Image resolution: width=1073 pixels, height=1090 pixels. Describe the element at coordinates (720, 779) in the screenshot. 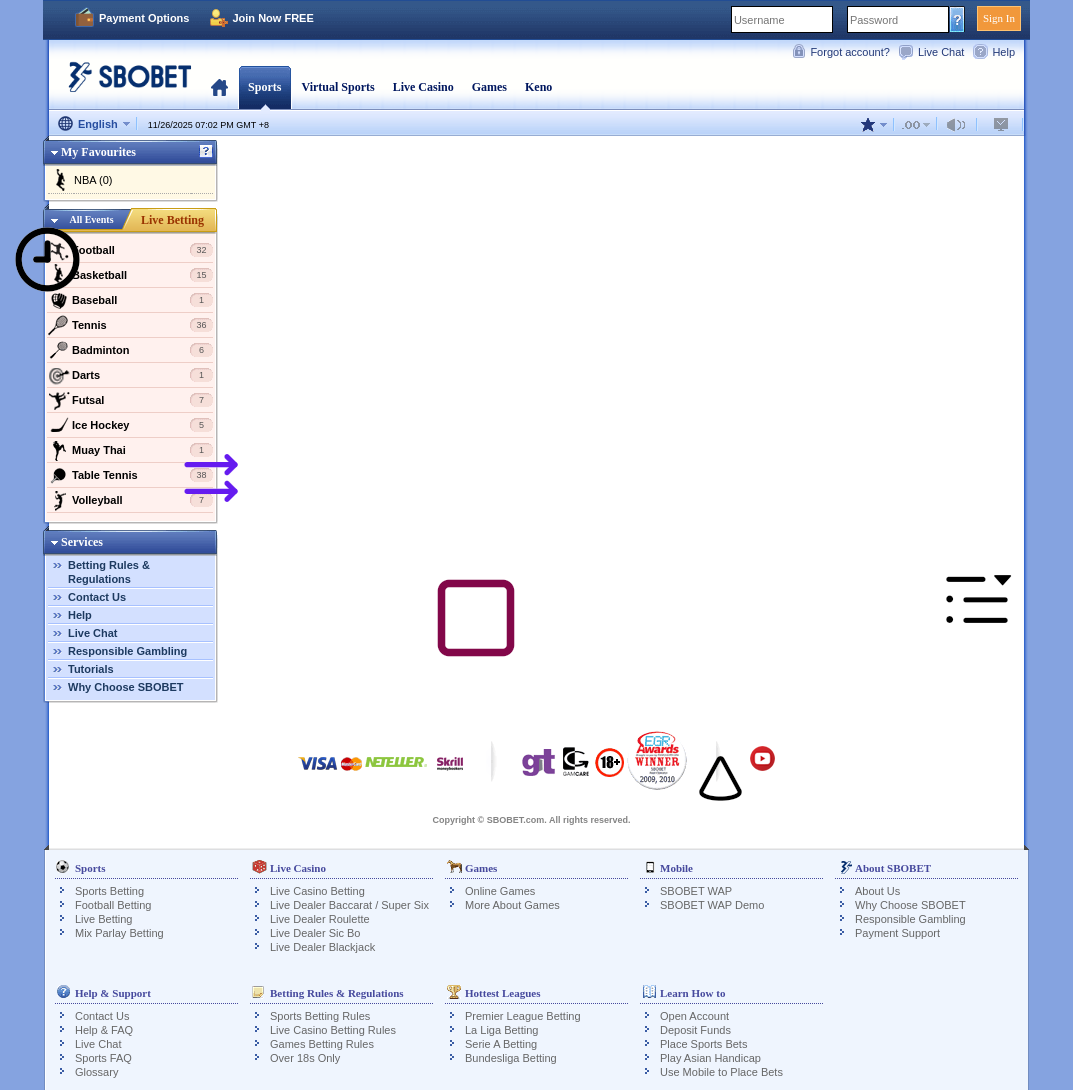

I see `indicates 3D or shape tools` at that location.